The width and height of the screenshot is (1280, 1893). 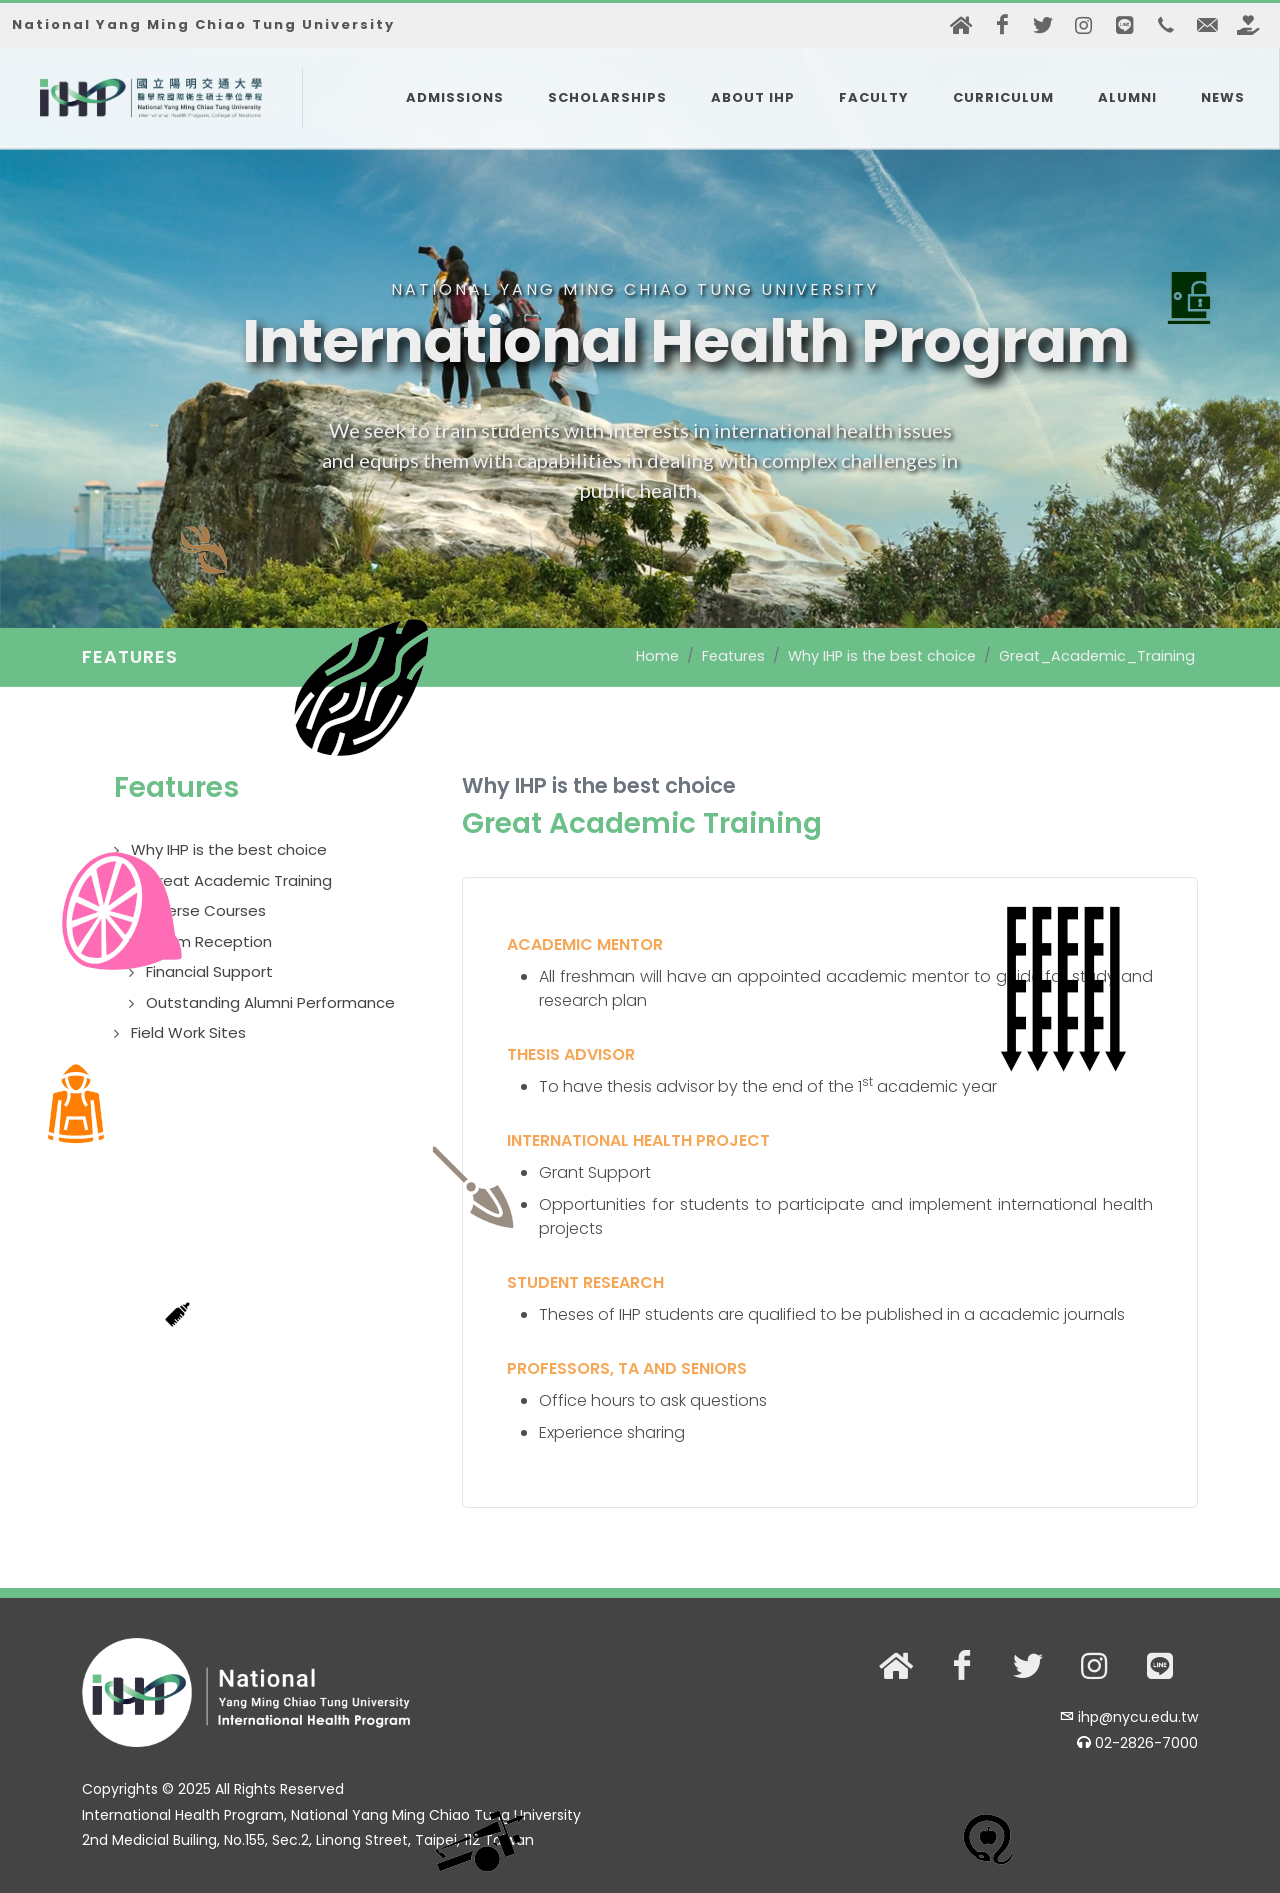 I want to click on indicates almond or tree nut allergen warning, so click(x=361, y=687).